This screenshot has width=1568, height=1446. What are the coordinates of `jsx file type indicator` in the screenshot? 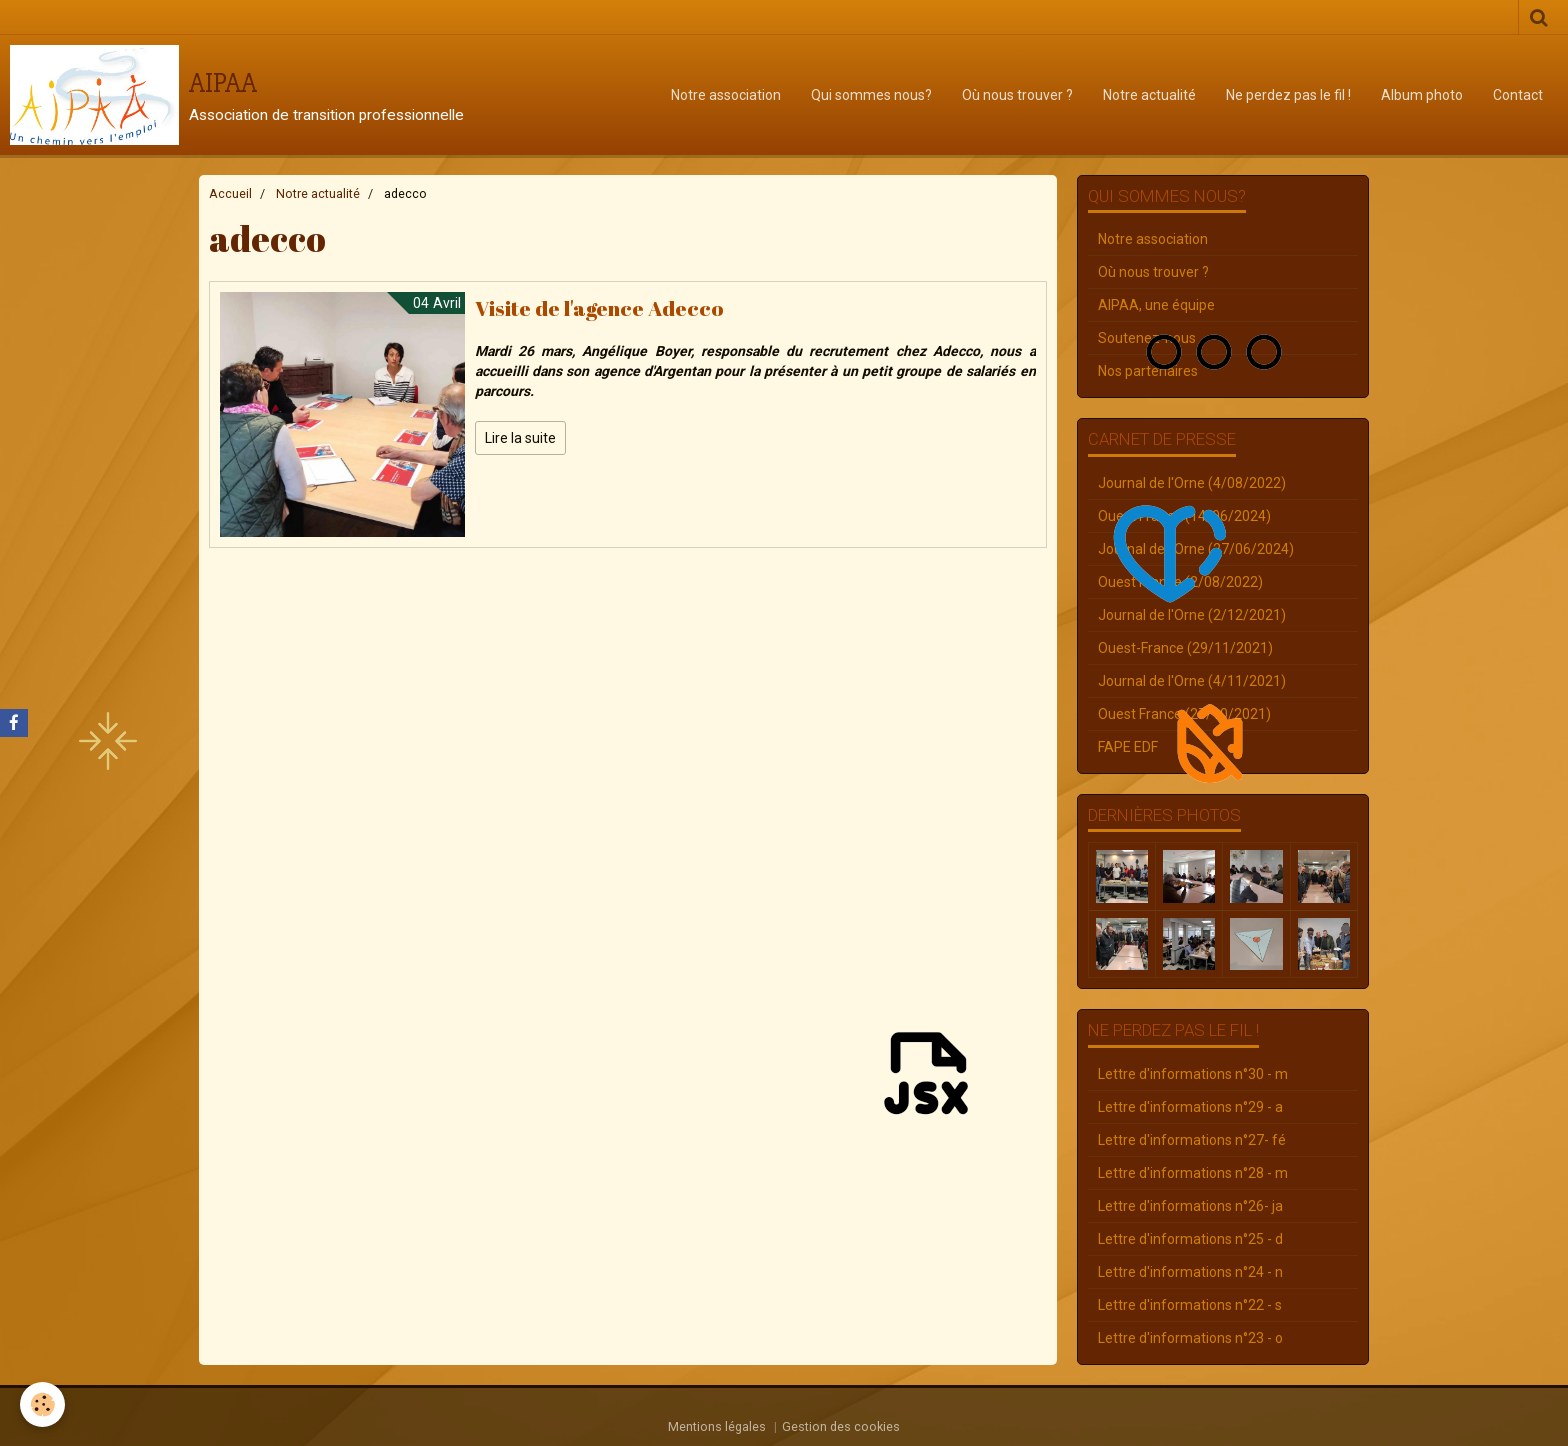 It's located at (928, 1076).